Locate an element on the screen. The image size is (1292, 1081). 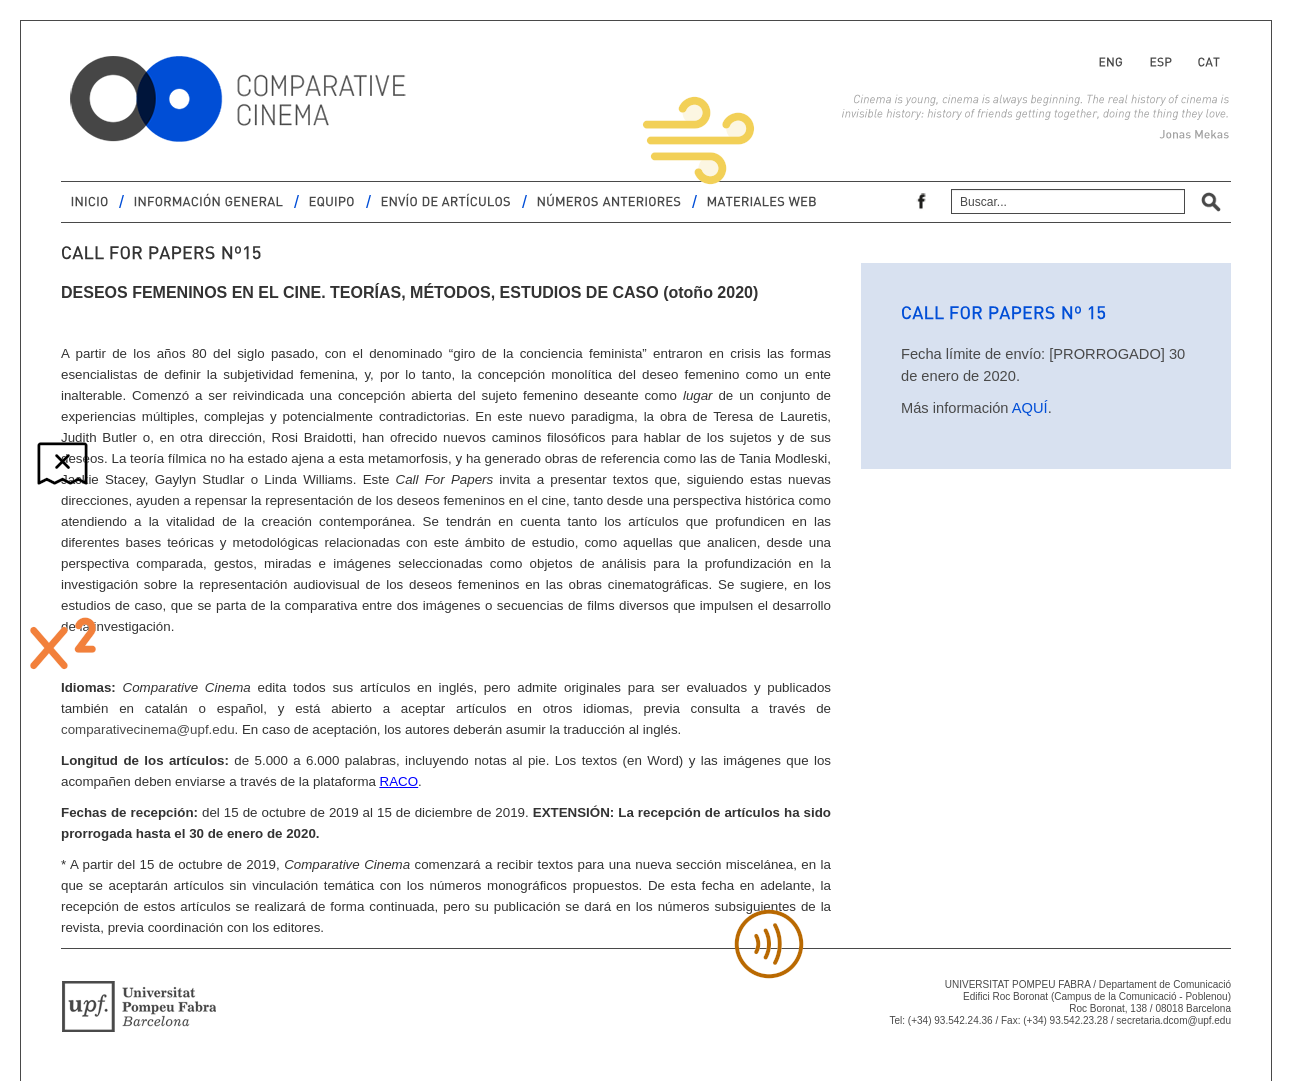
cancel or void a receipt is located at coordinates (62, 463).